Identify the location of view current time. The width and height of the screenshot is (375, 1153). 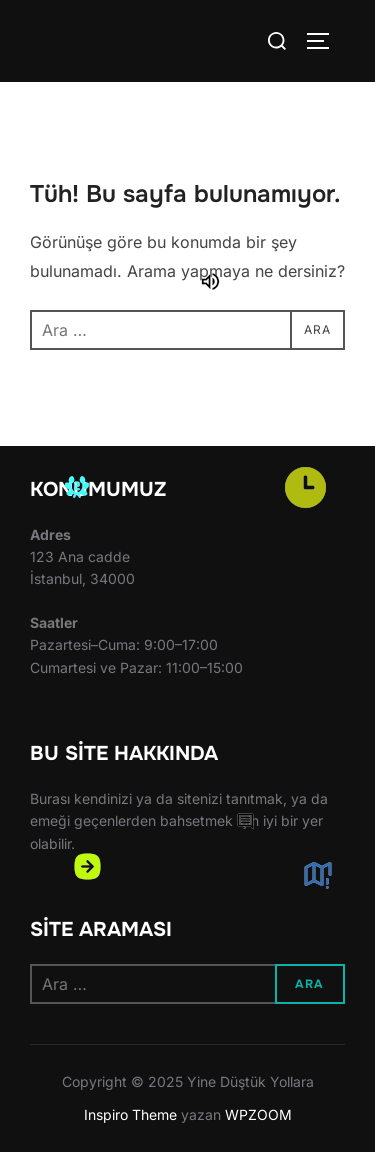
(305, 487).